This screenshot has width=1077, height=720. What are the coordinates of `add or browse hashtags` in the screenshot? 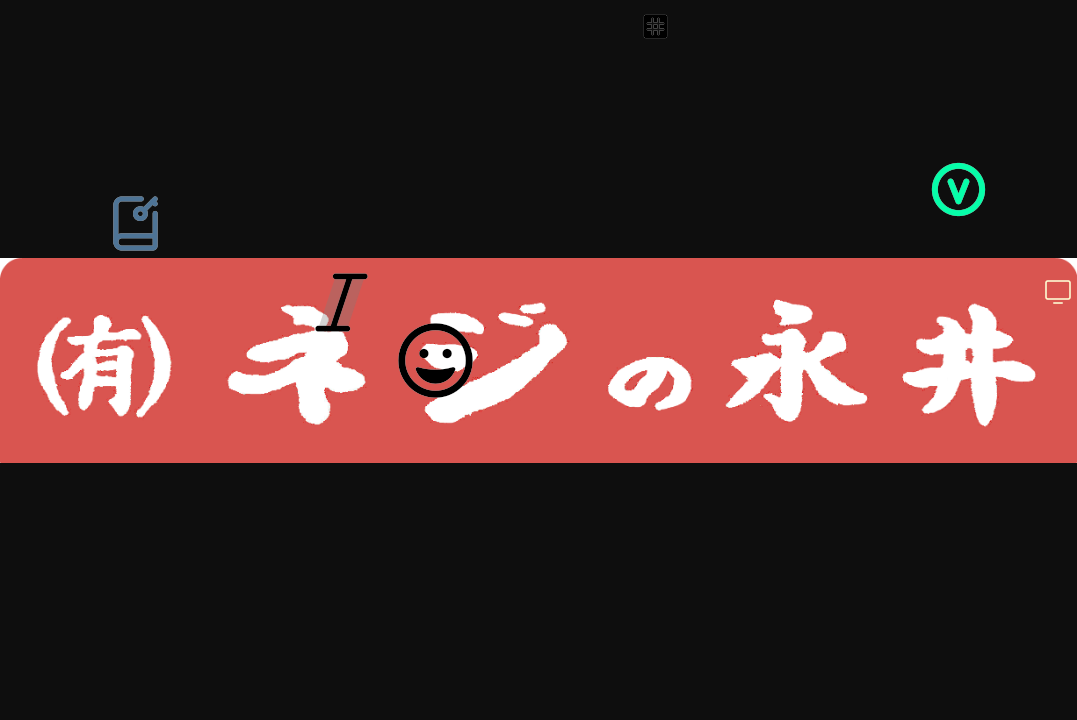 It's located at (655, 26).